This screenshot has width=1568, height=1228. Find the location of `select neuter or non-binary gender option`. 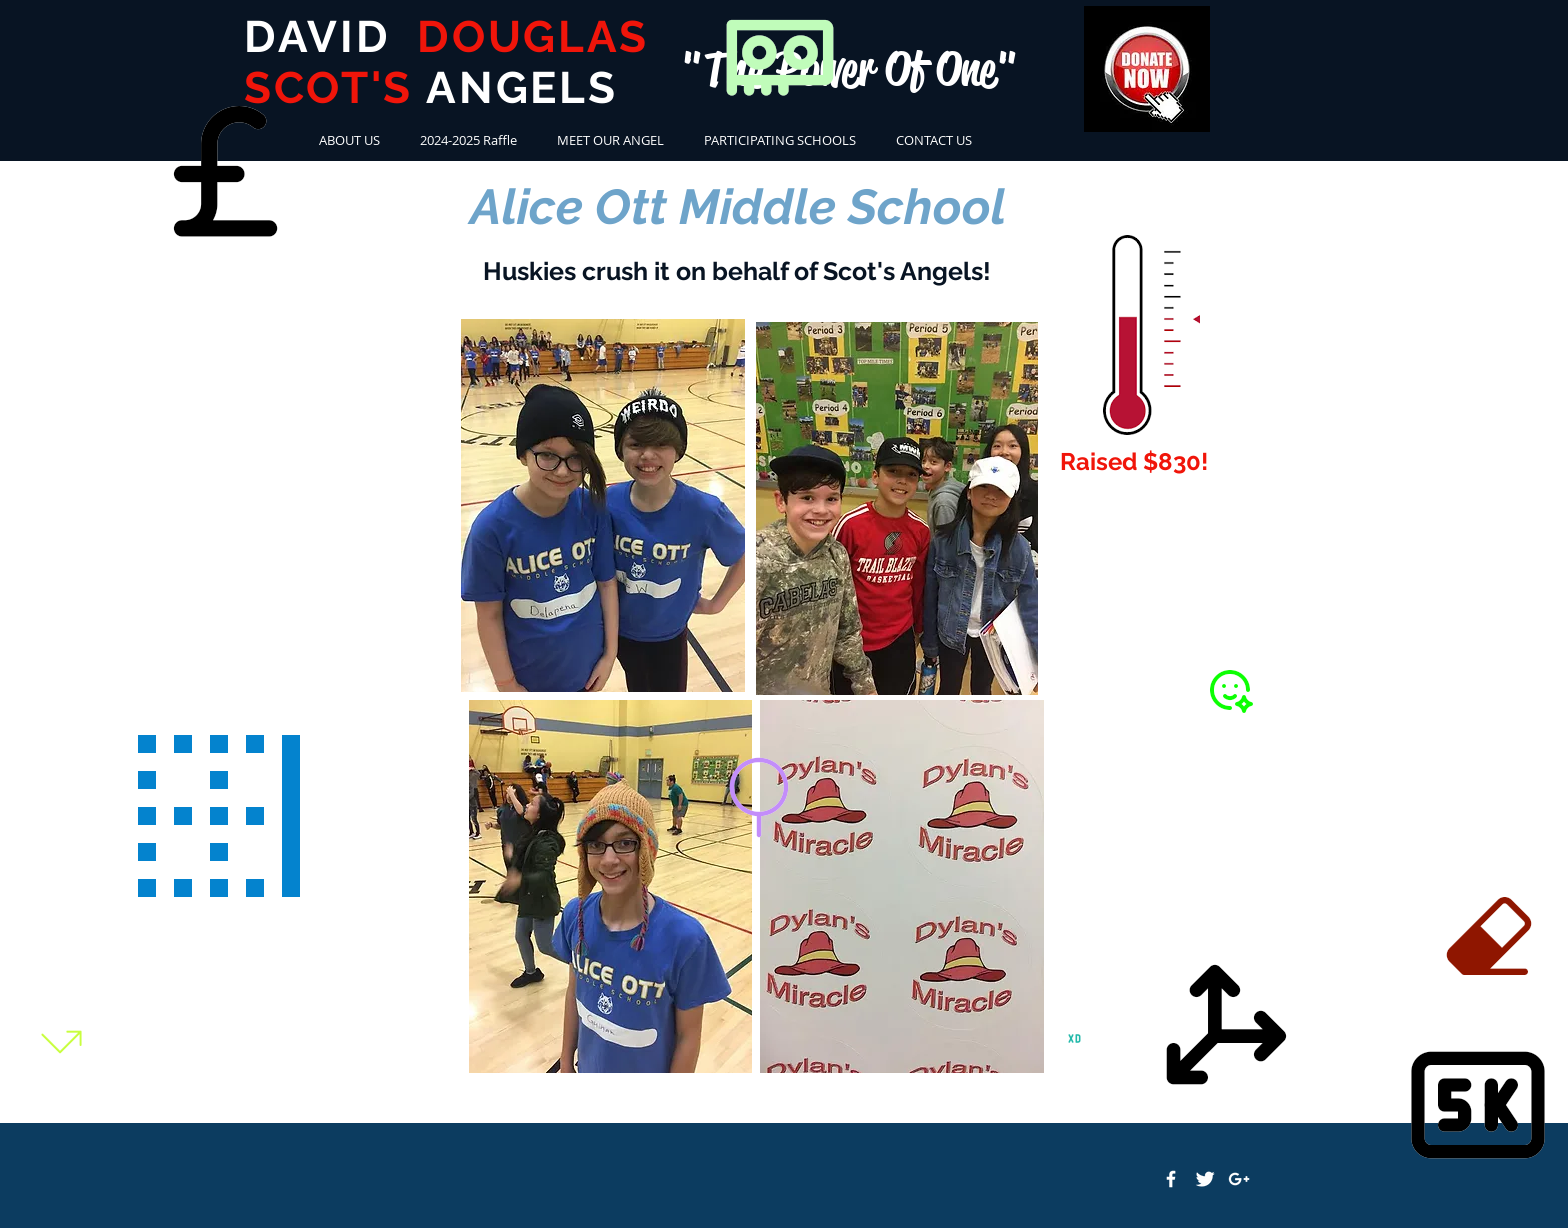

select neuter or non-binary gender option is located at coordinates (759, 796).